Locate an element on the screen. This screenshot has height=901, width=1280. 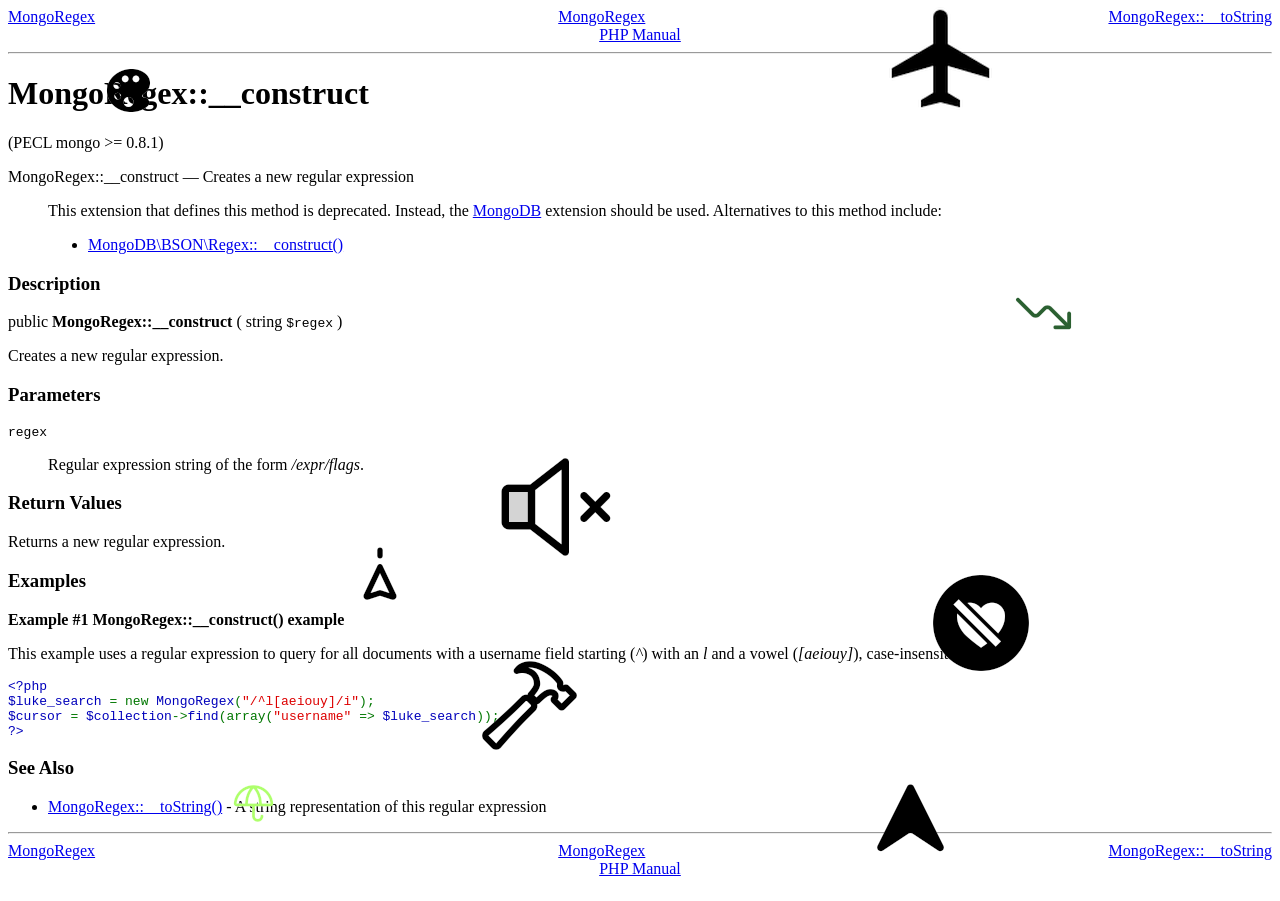
remove from favorites is located at coordinates (981, 623).